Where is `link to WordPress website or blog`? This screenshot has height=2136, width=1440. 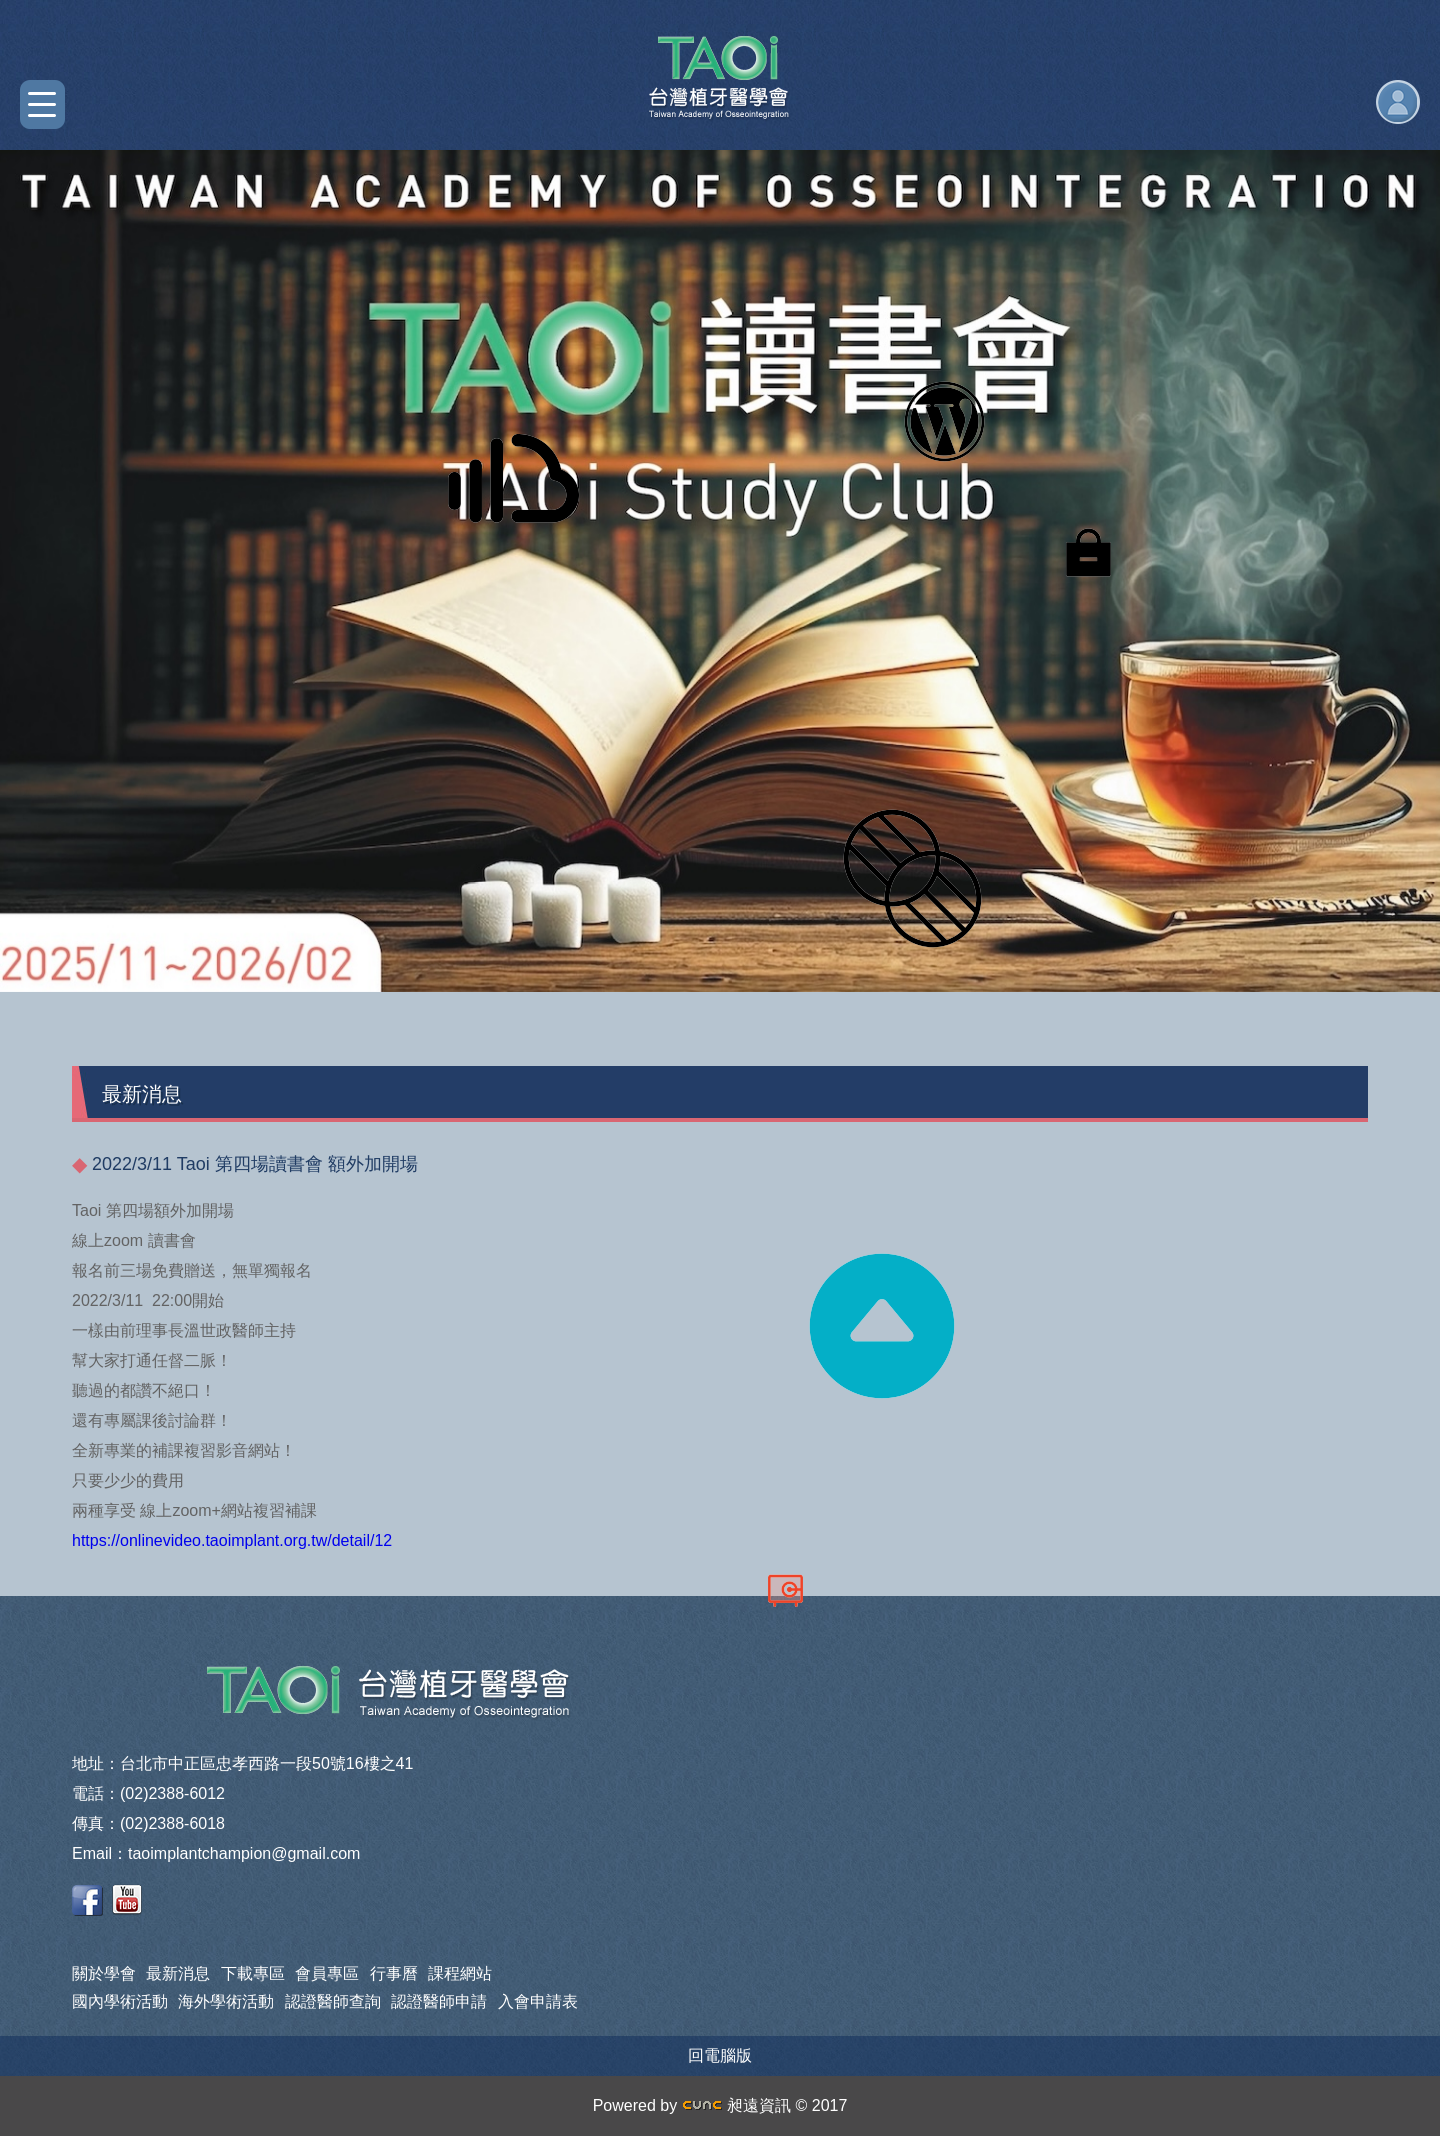
link to WordPress website or blog is located at coordinates (944, 421).